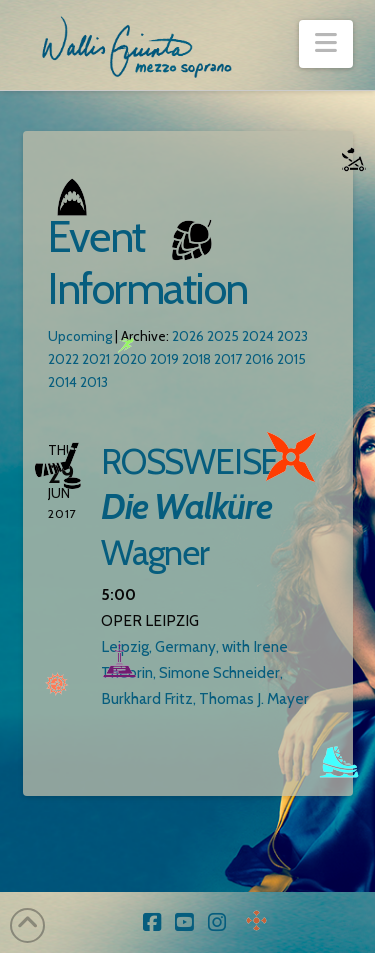  I want to click on access ice skating activities or sports, so click(339, 762).